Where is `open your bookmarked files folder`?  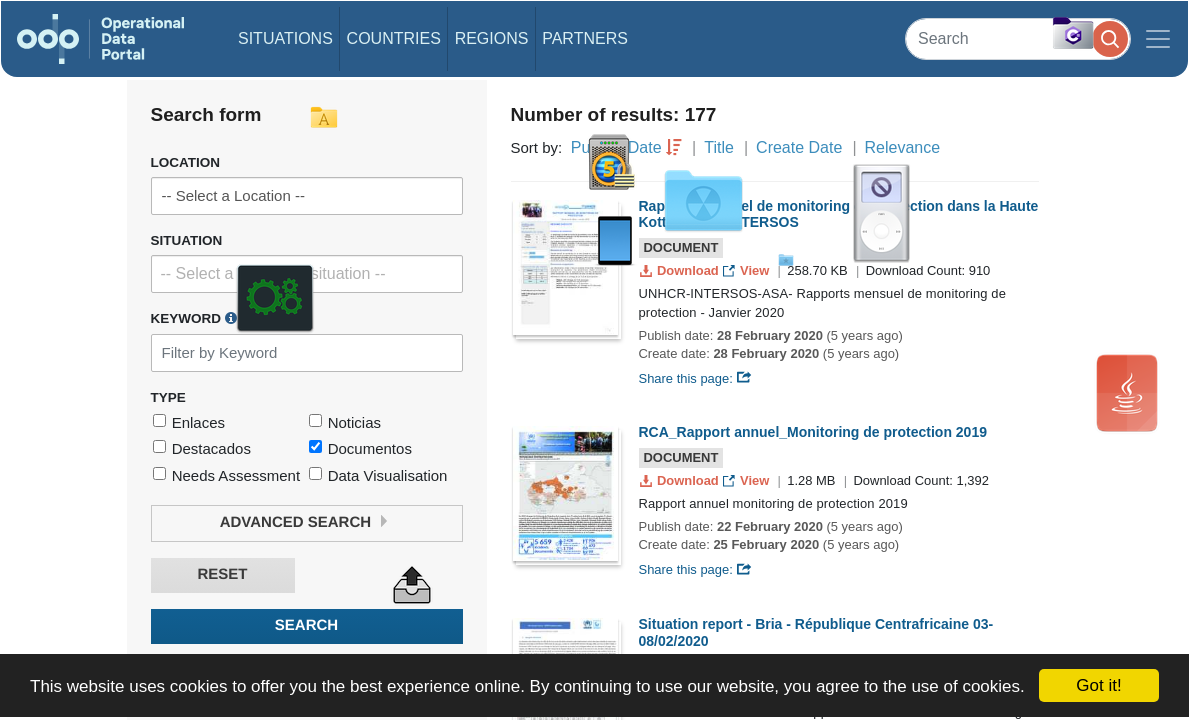 open your bookmarked files folder is located at coordinates (786, 260).